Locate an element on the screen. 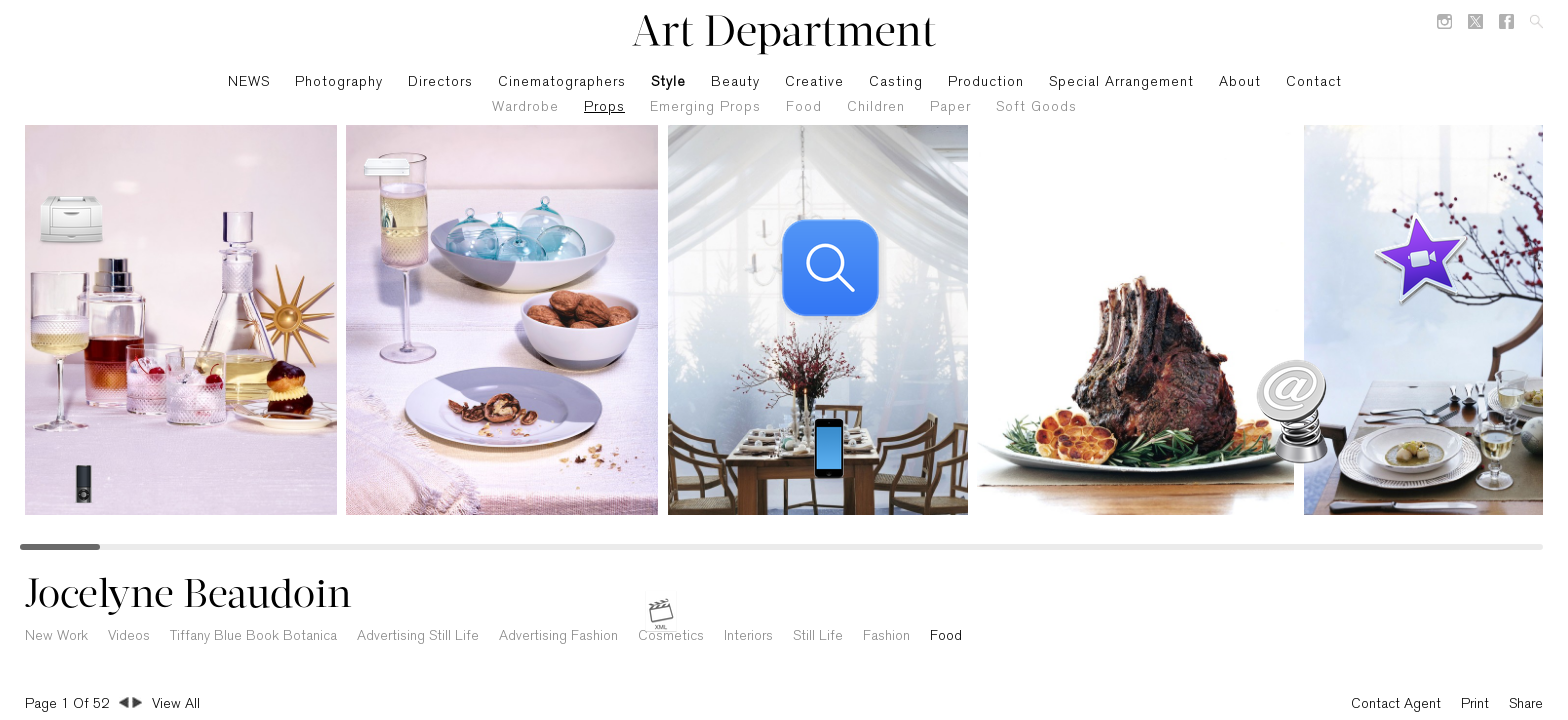  open search preferences or settings is located at coordinates (830, 269).